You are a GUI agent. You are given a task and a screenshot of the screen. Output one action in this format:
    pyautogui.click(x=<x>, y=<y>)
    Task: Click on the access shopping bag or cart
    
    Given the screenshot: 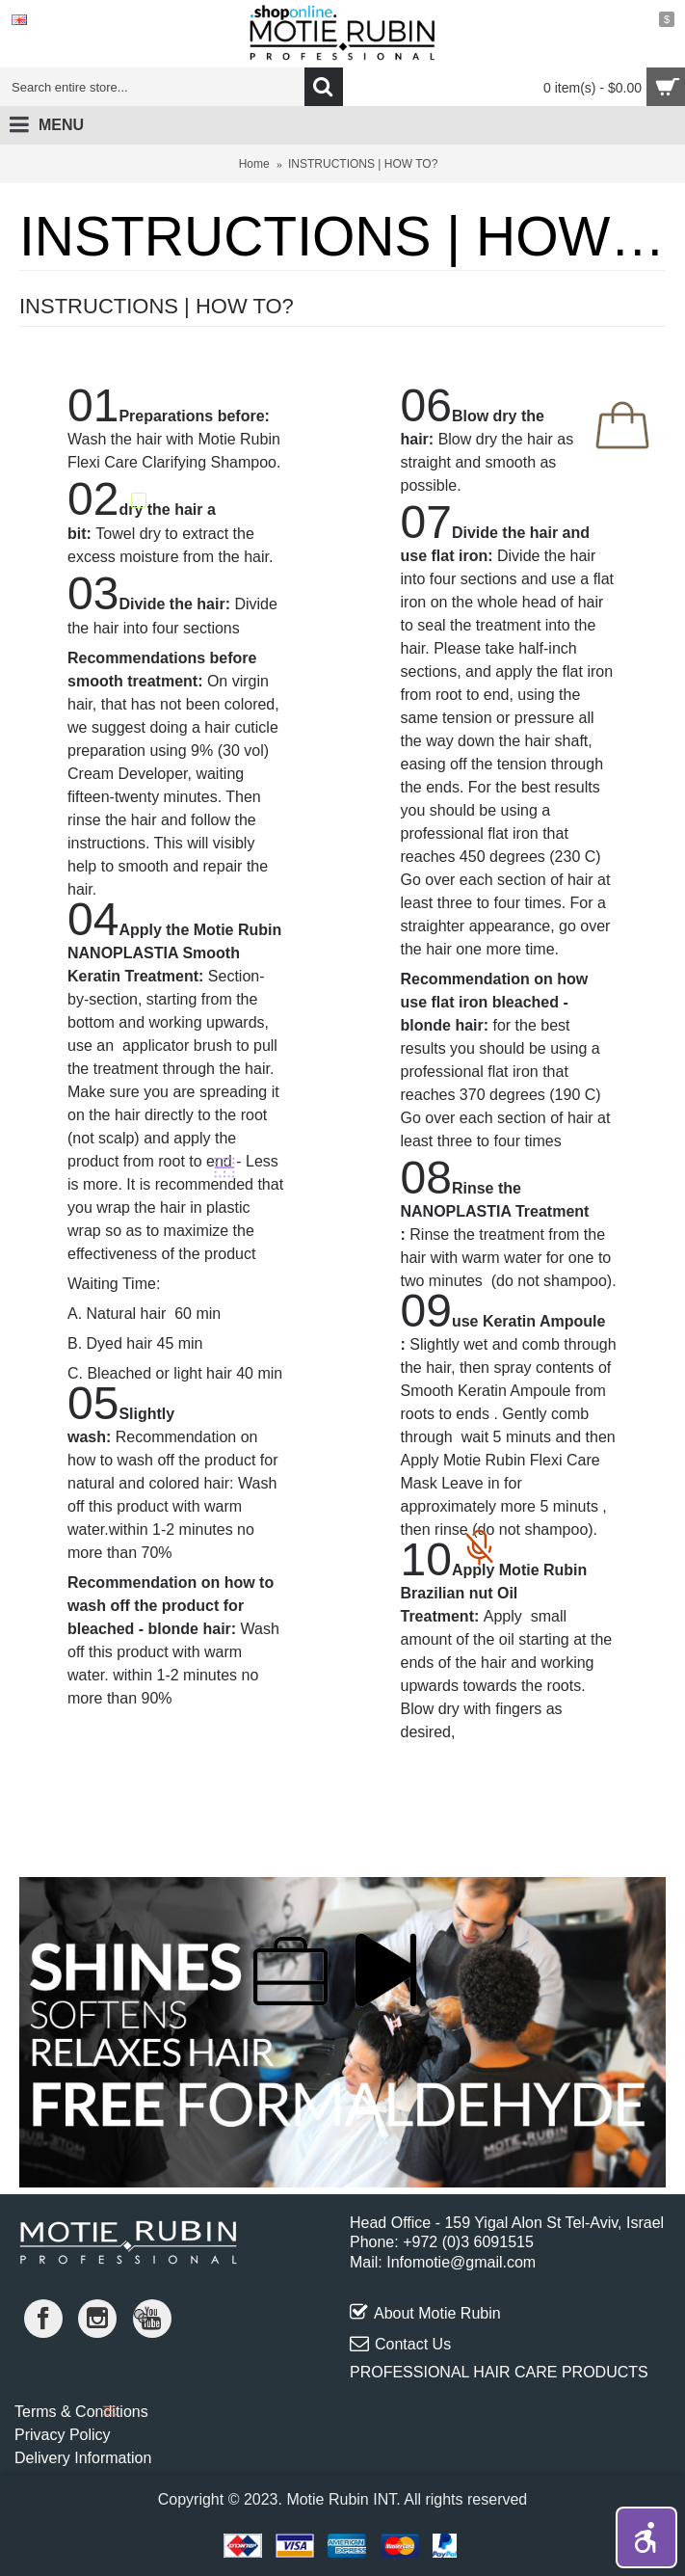 What is the action you would take?
    pyautogui.click(x=622, y=428)
    